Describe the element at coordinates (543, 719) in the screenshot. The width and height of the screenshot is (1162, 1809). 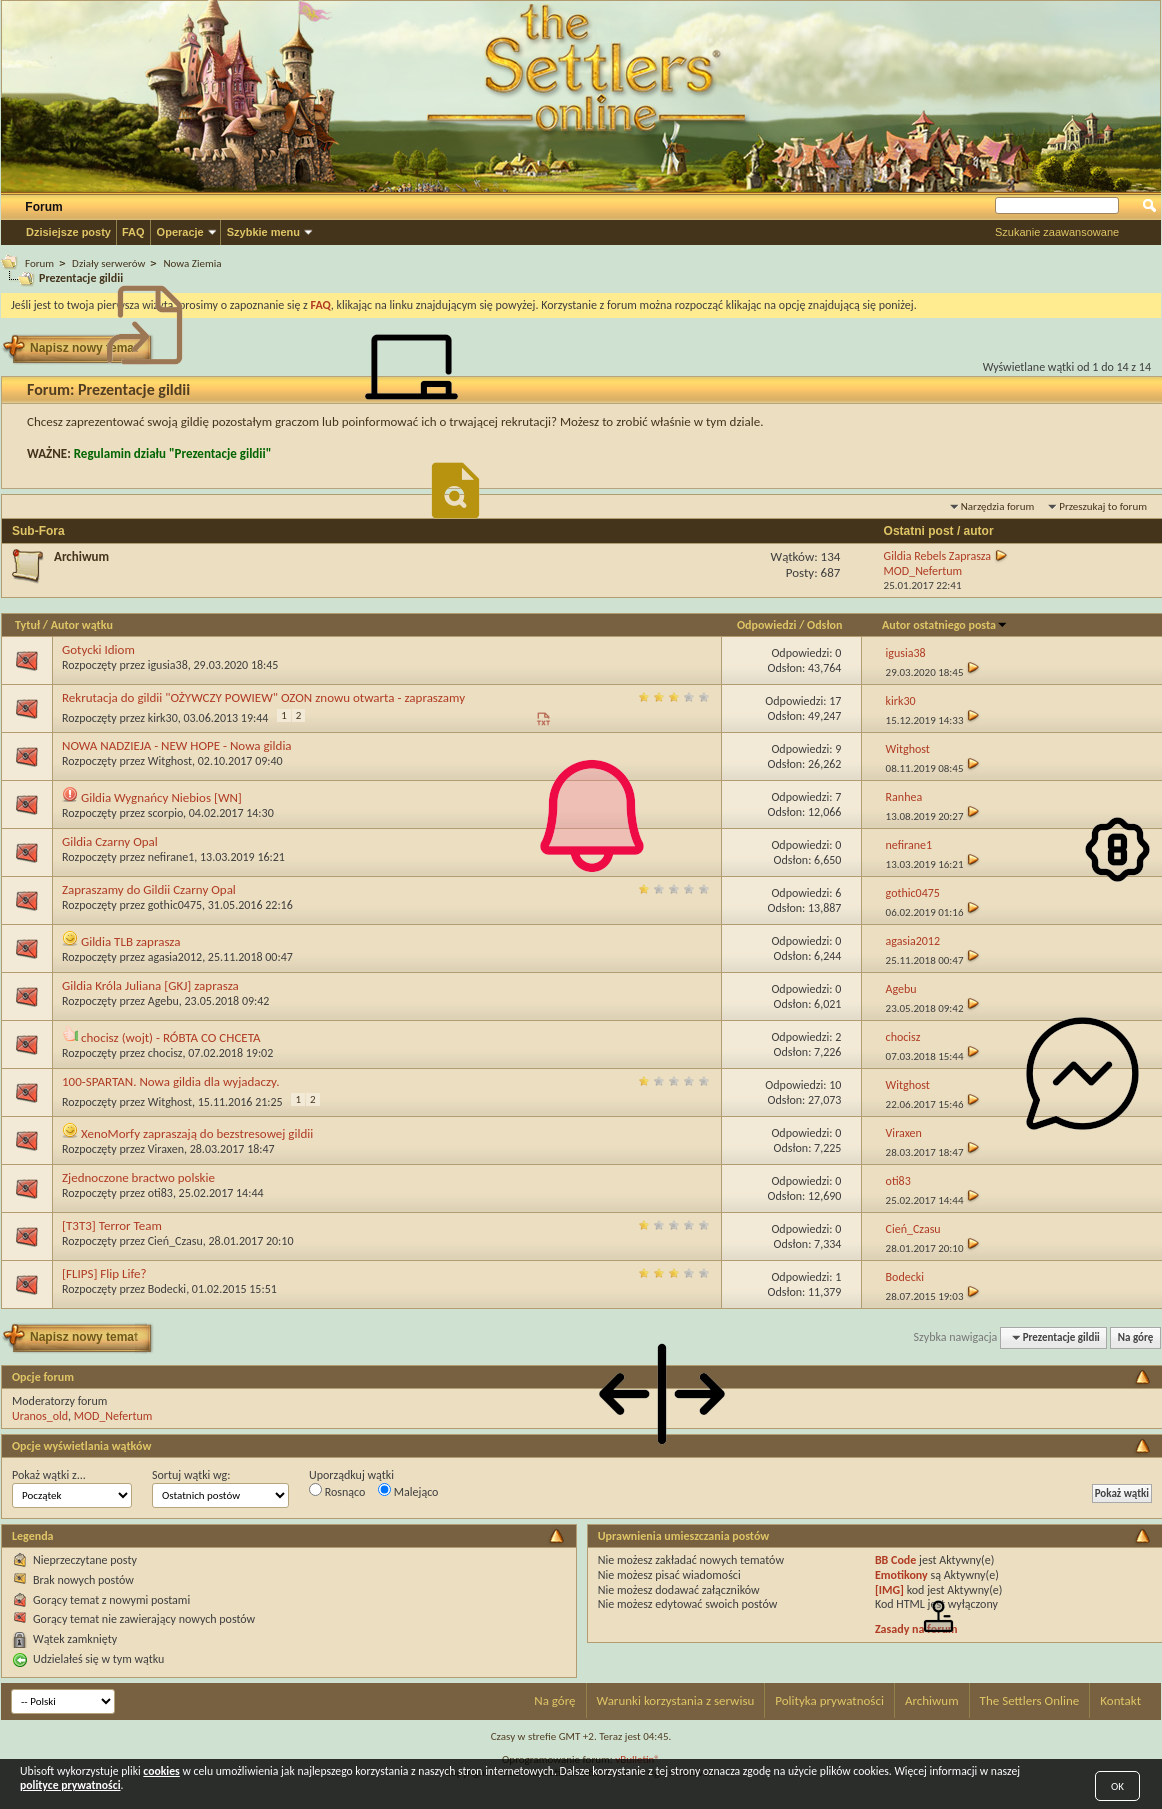
I see `open a text file` at that location.